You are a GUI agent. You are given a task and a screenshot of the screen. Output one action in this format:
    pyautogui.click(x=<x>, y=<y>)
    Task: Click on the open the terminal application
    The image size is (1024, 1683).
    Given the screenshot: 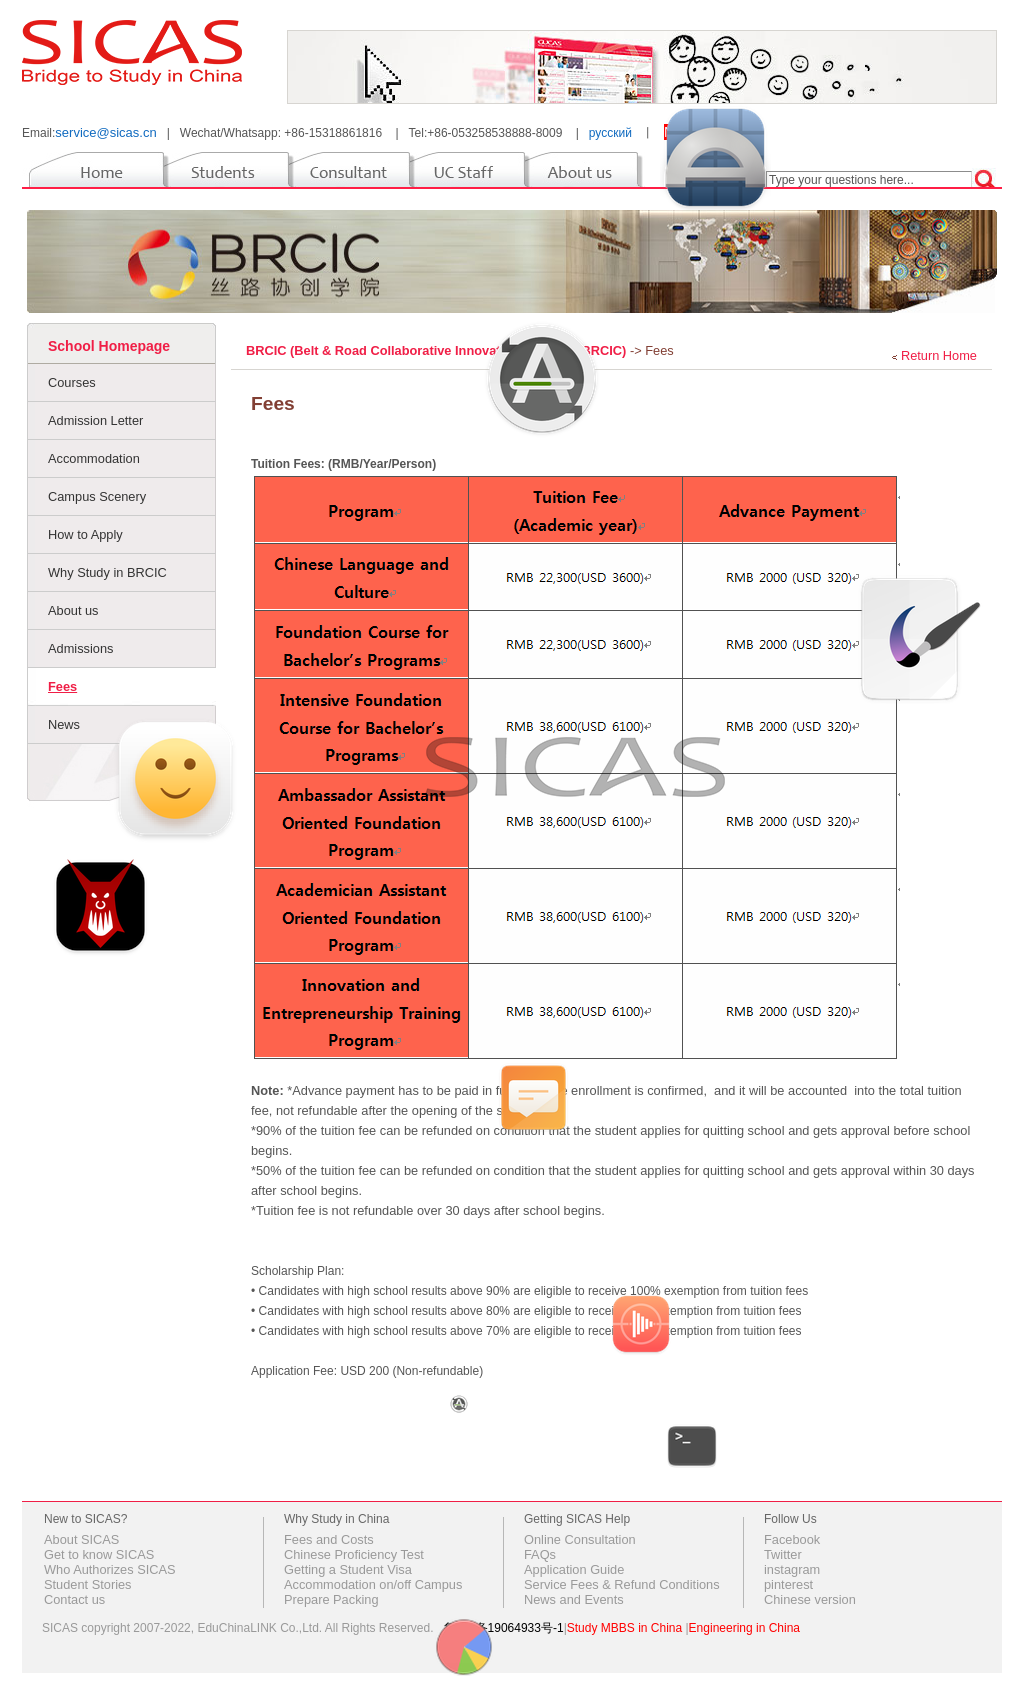 What is the action you would take?
    pyautogui.click(x=692, y=1446)
    